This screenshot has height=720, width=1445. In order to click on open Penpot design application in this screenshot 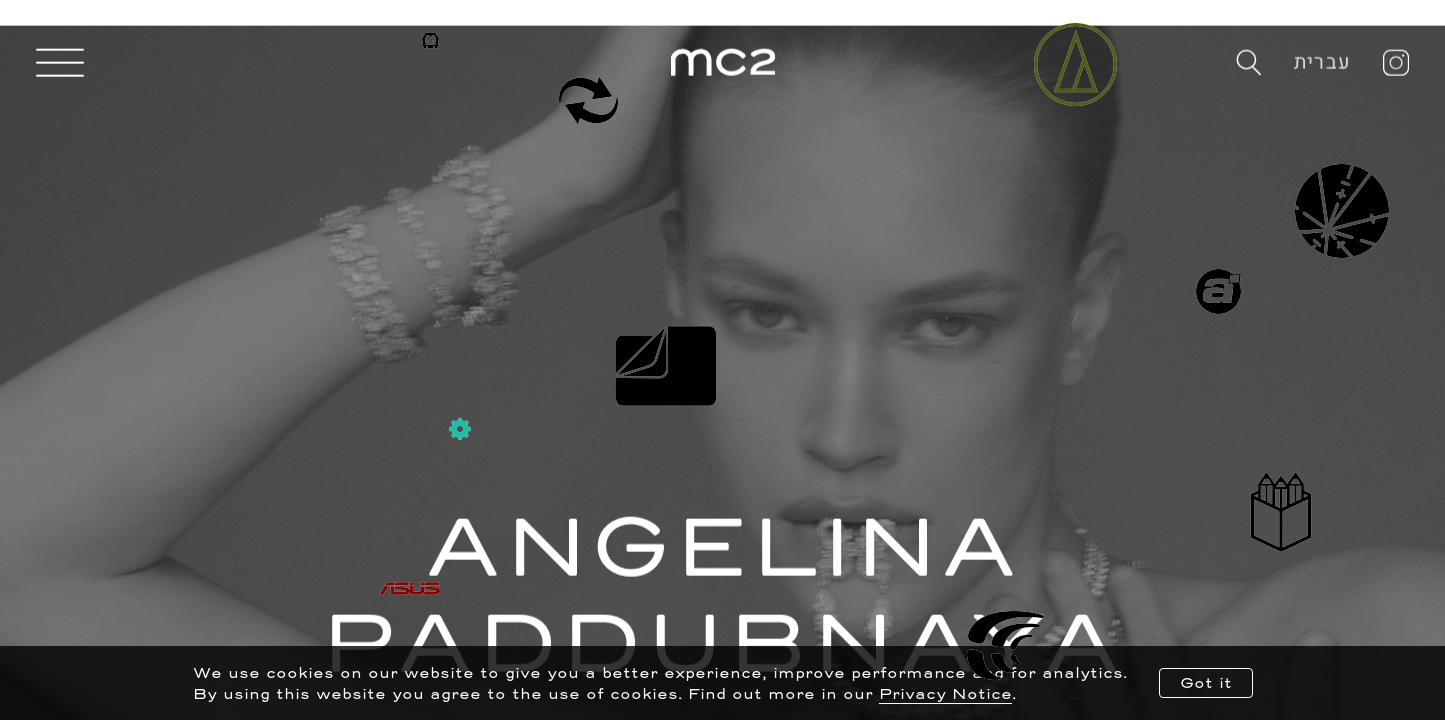, I will do `click(1281, 512)`.